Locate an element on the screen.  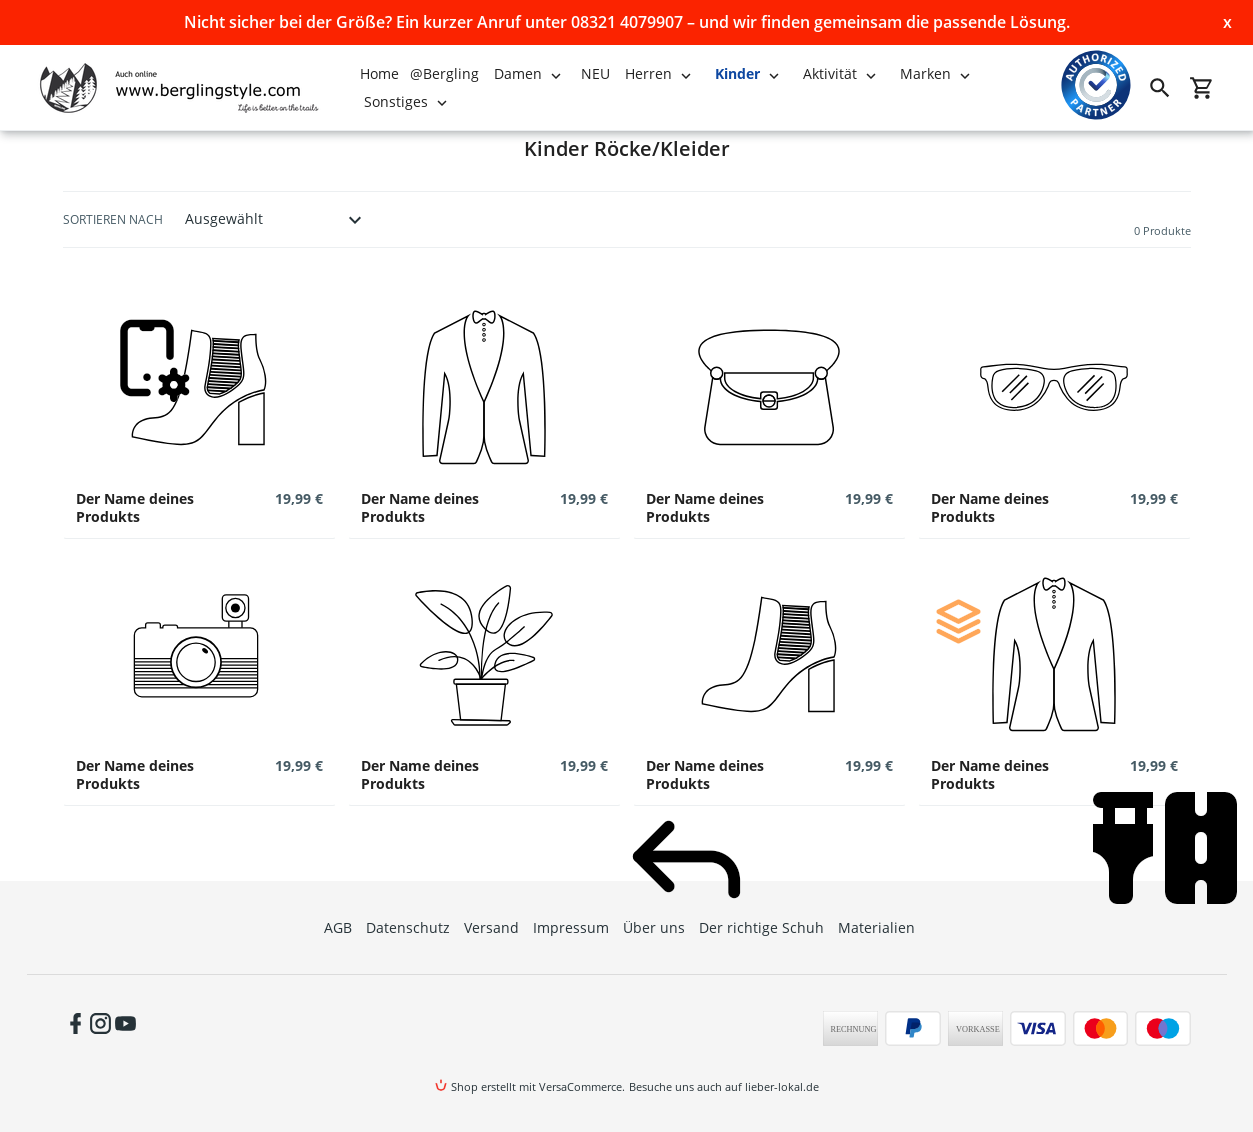
access mobile device settings is located at coordinates (147, 358).